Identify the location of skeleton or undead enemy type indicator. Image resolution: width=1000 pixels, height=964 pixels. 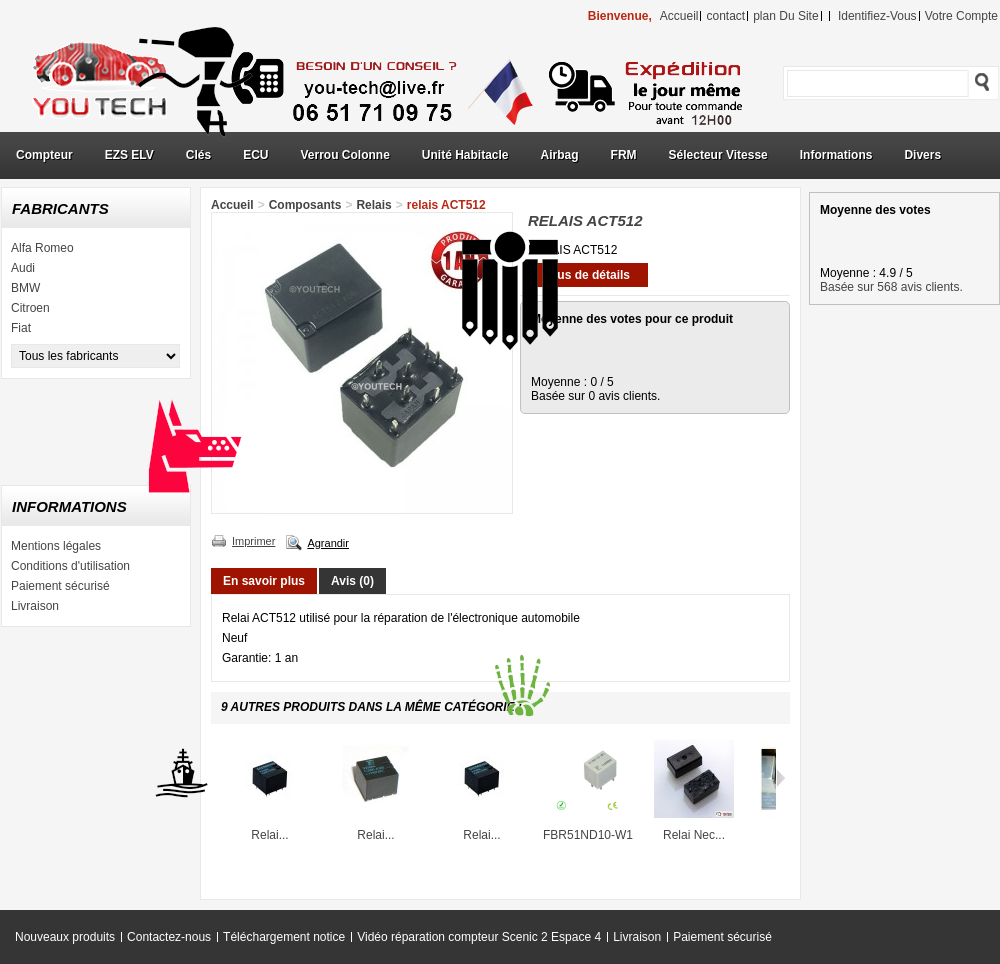
(522, 685).